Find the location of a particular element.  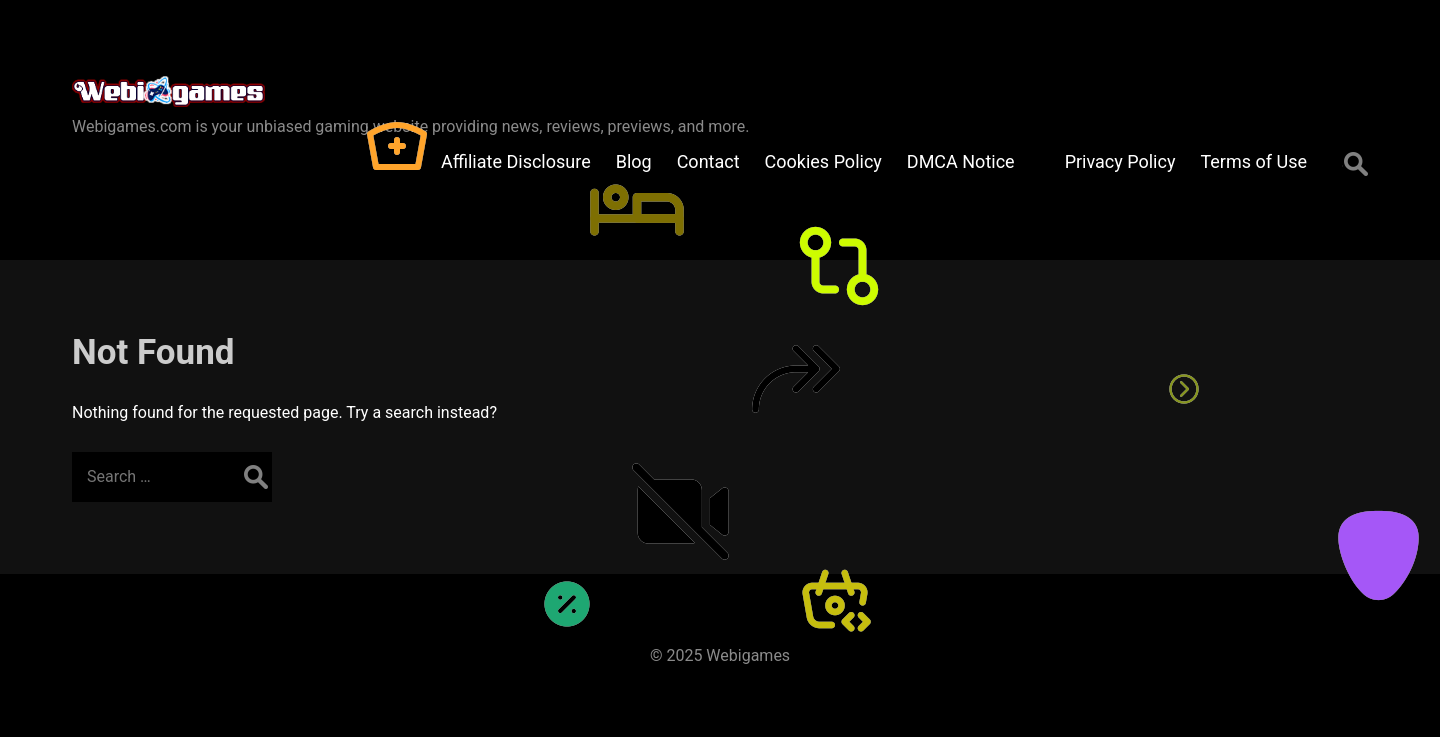

forward message or content to multiple recipients is located at coordinates (796, 379).